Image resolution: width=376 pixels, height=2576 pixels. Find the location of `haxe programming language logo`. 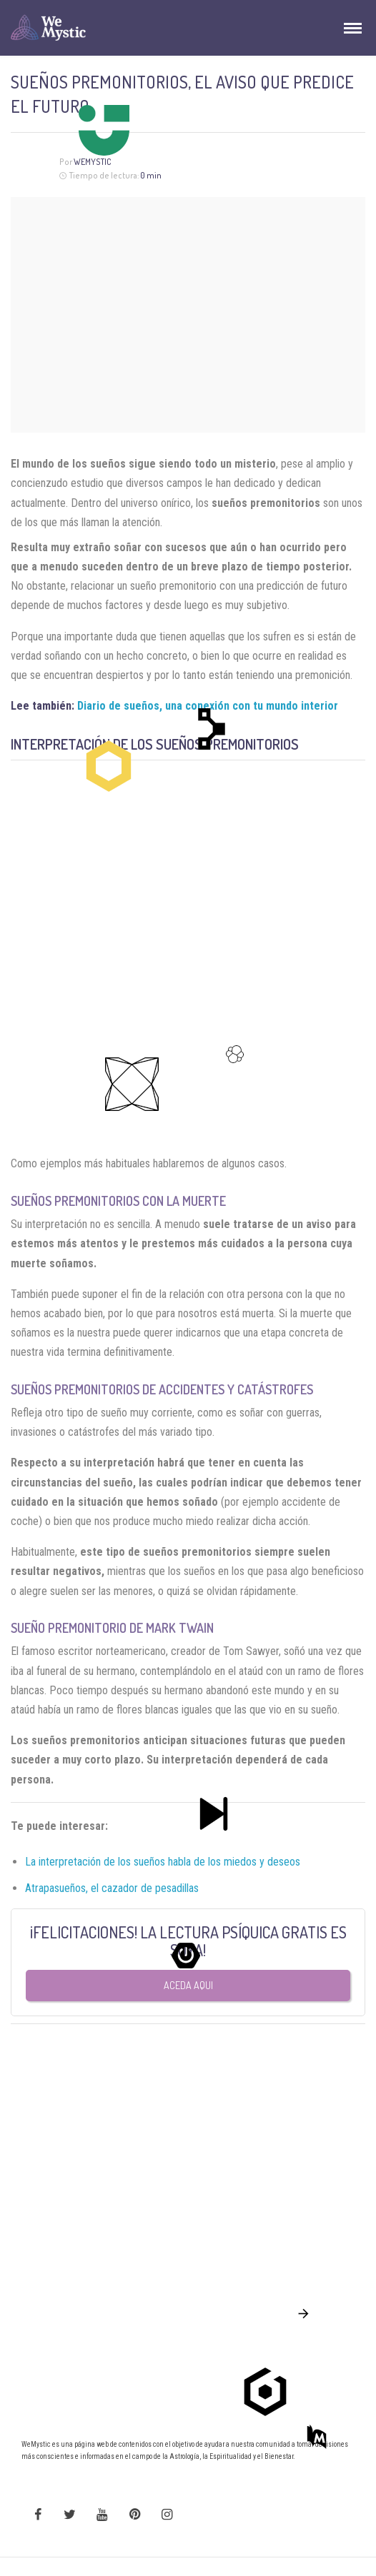

haxe programming language logo is located at coordinates (132, 1084).